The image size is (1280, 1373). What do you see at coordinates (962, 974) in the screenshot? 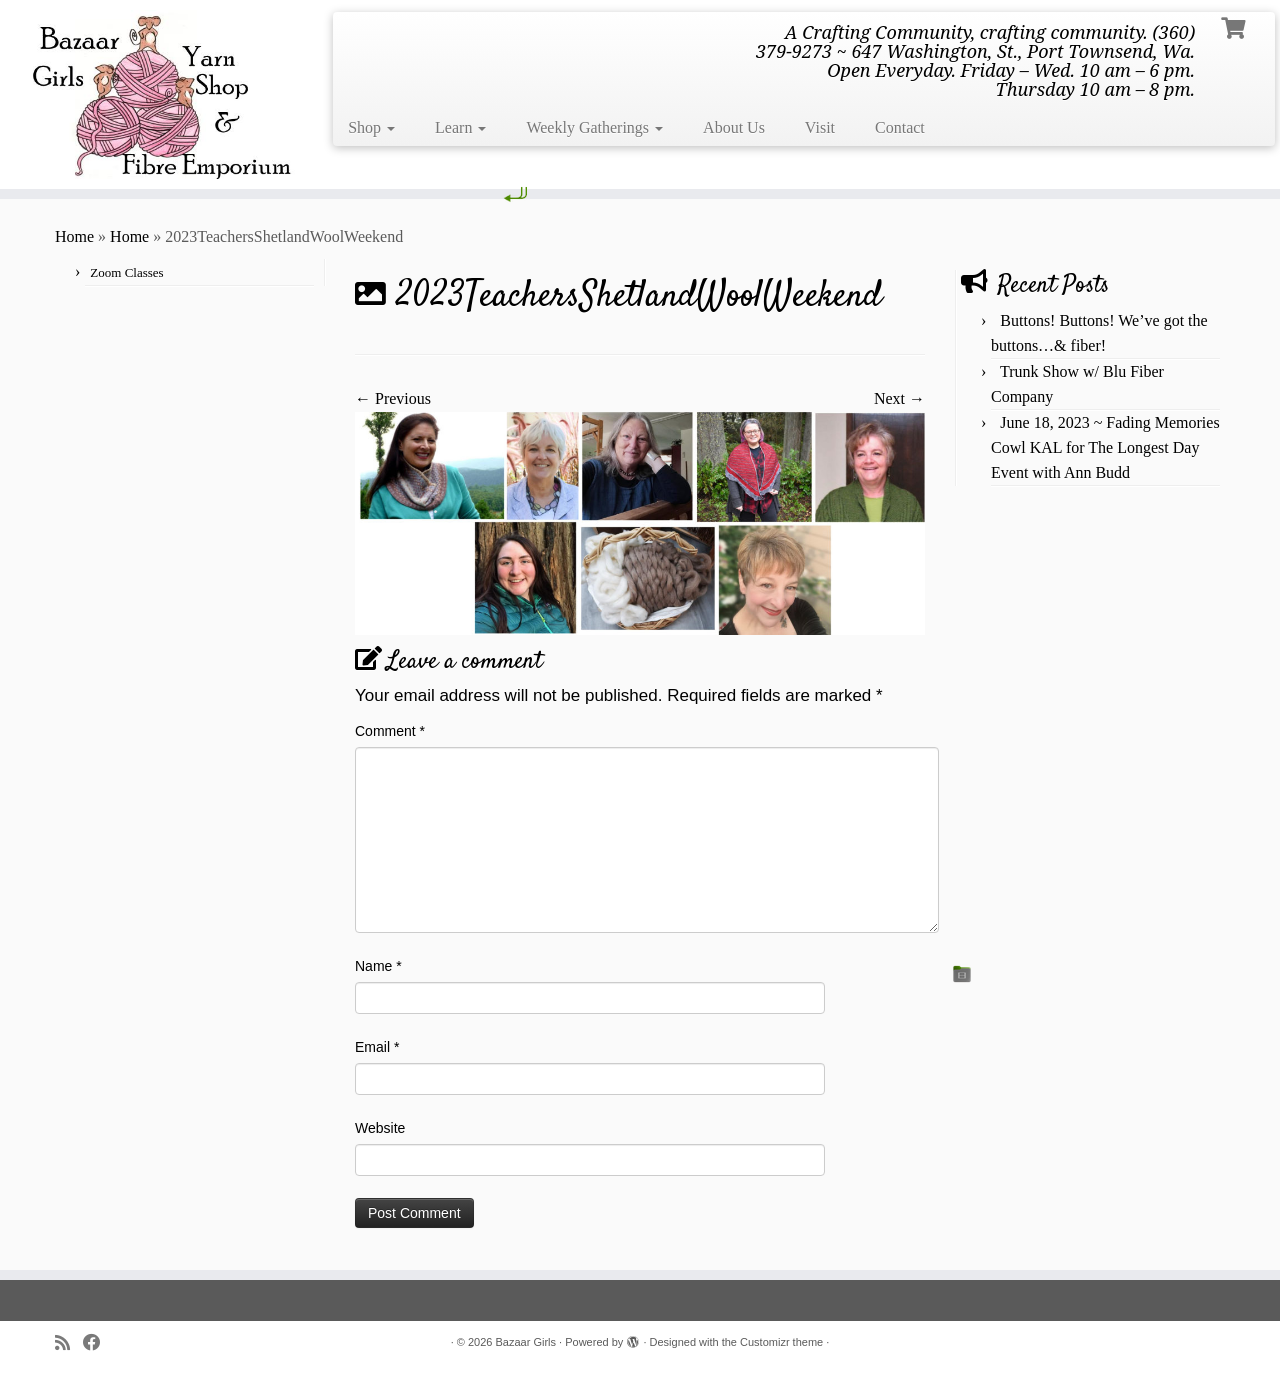
I see `open your videos folder` at bounding box center [962, 974].